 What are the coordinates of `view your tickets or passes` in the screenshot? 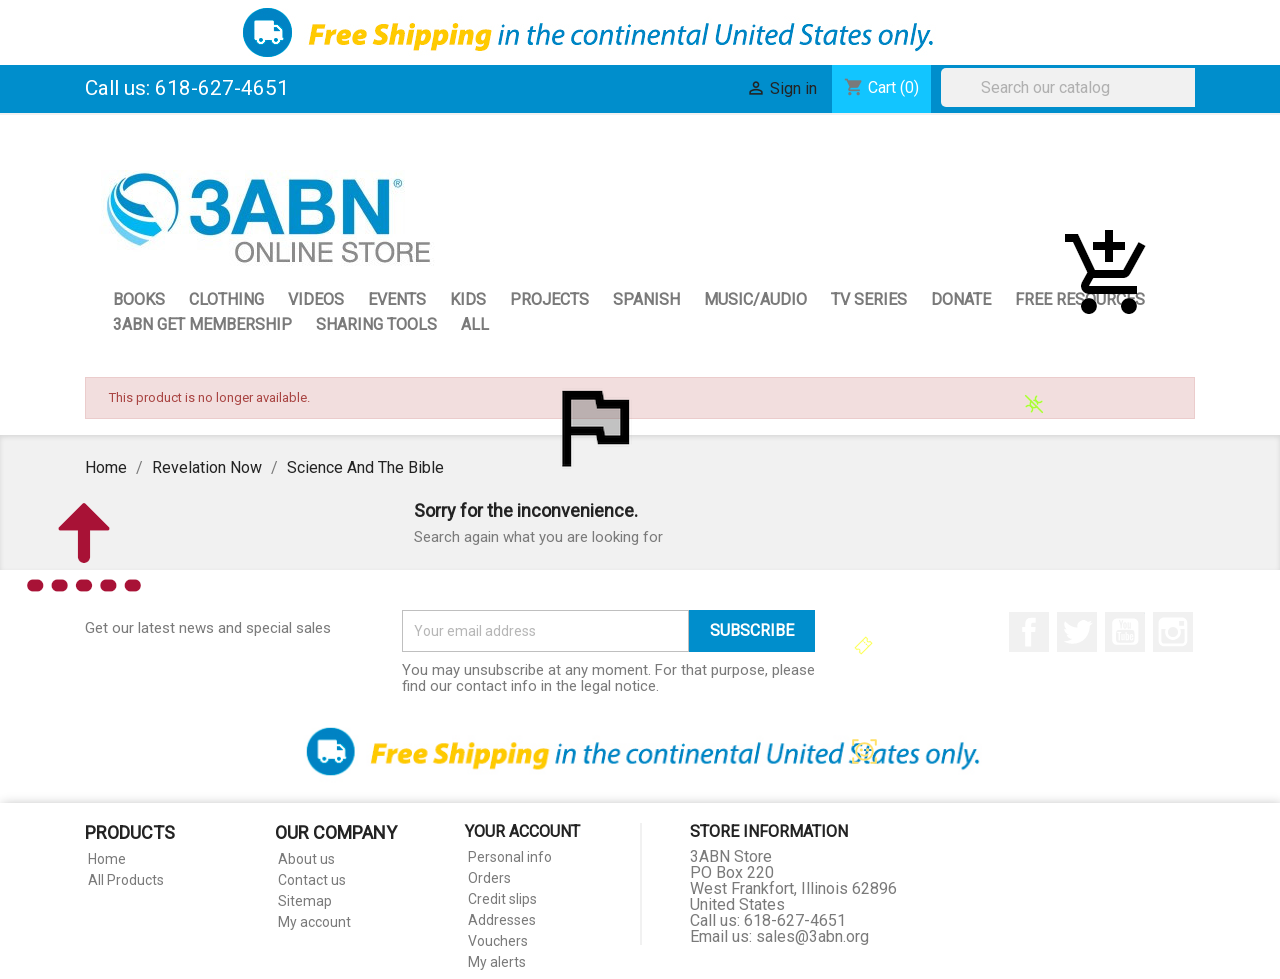 It's located at (863, 645).